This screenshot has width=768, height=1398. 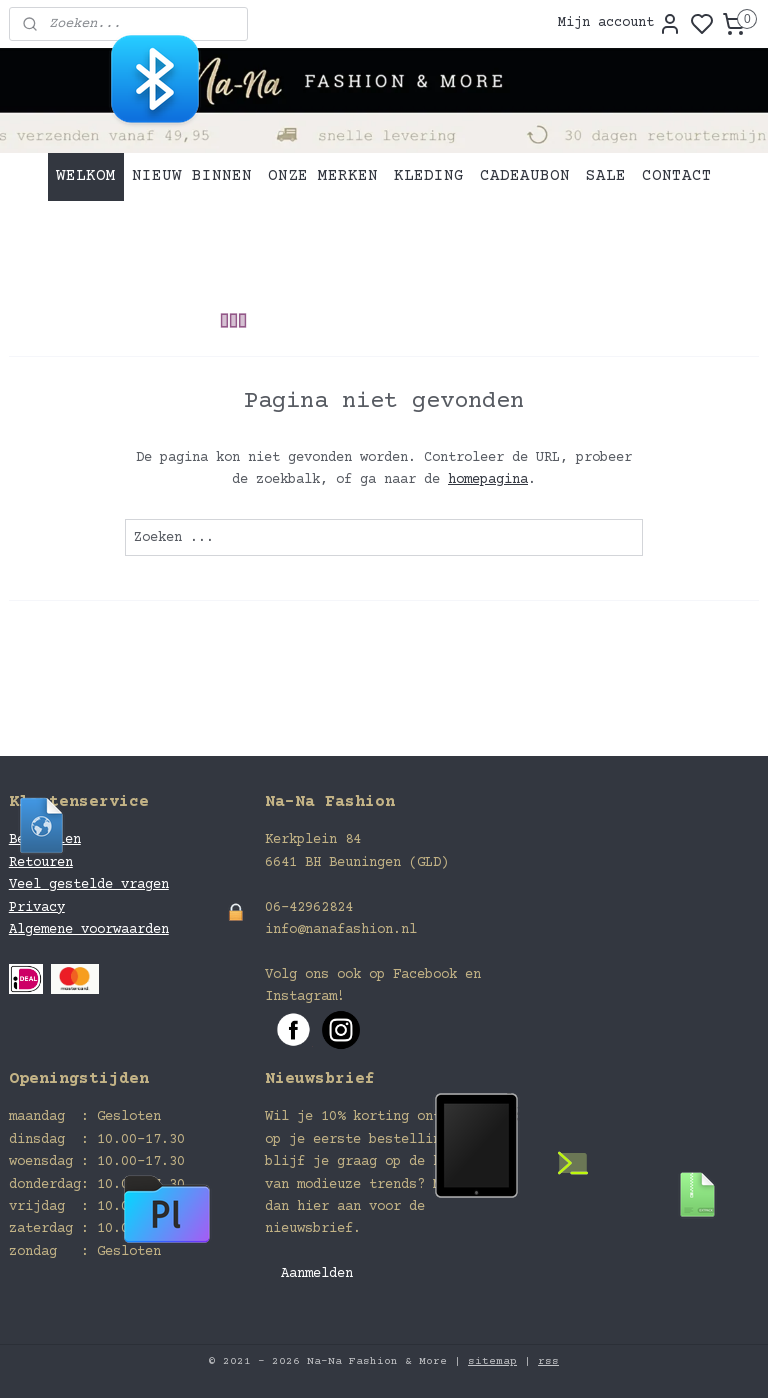 What do you see at coordinates (233, 320) in the screenshot?
I see `switch between open workspaces or desktops` at bounding box center [233, 320].